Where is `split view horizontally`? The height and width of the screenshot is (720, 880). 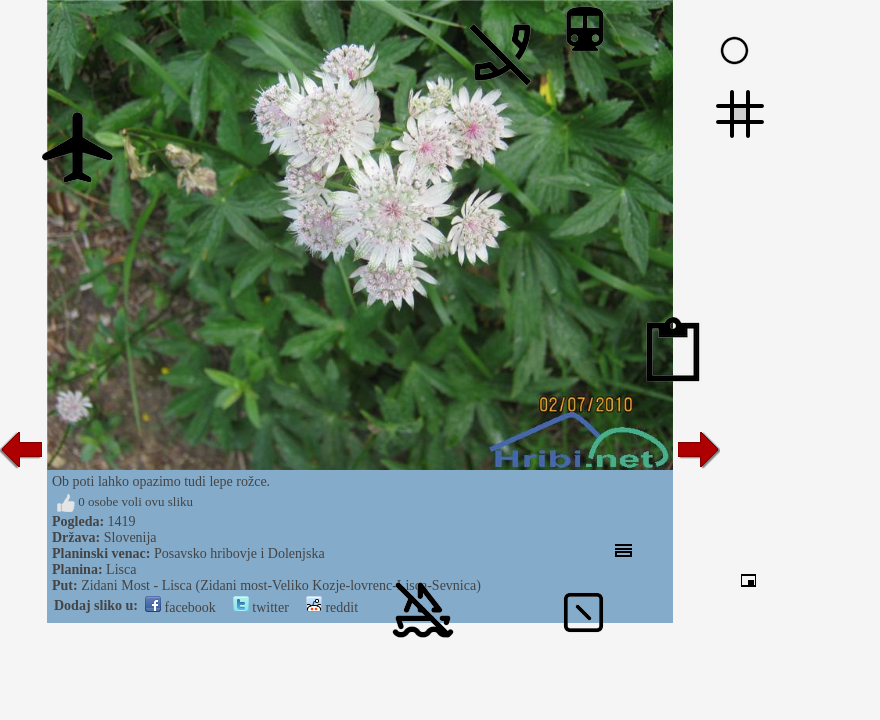 split view horizontally is located at coordinates (623, 550).